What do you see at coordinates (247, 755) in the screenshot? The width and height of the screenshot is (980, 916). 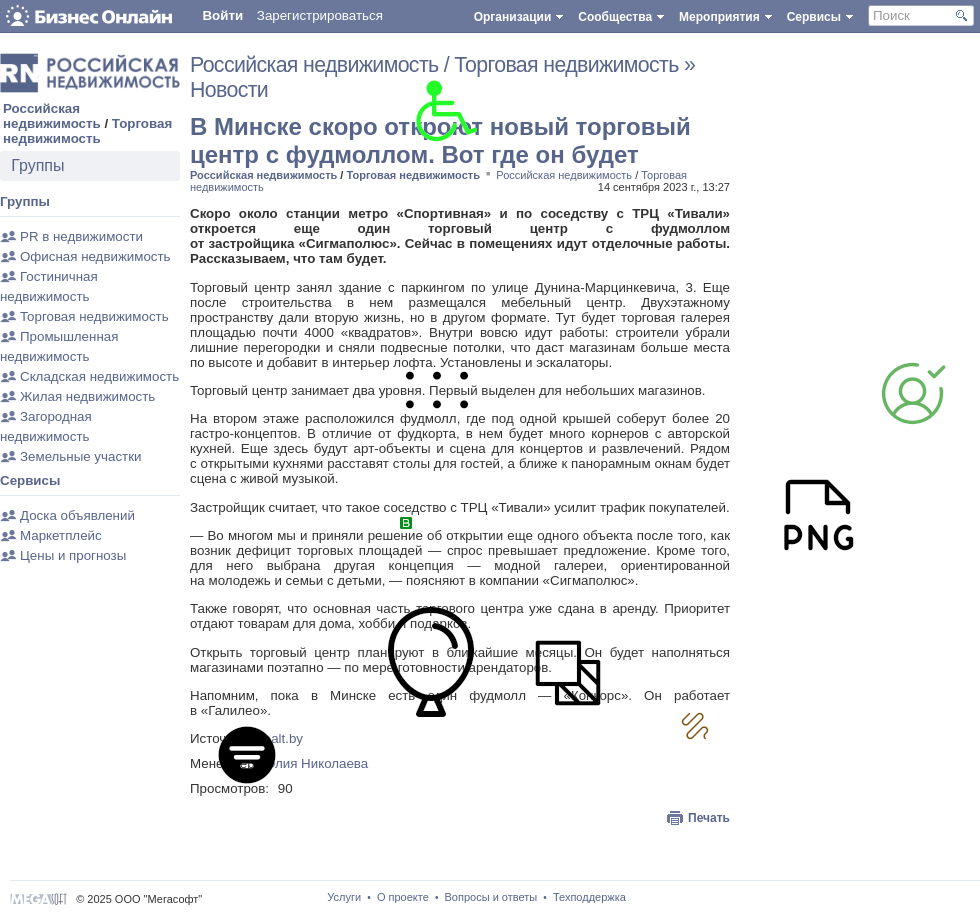 I see `filter or sort content` at bounding box center [247, 755].